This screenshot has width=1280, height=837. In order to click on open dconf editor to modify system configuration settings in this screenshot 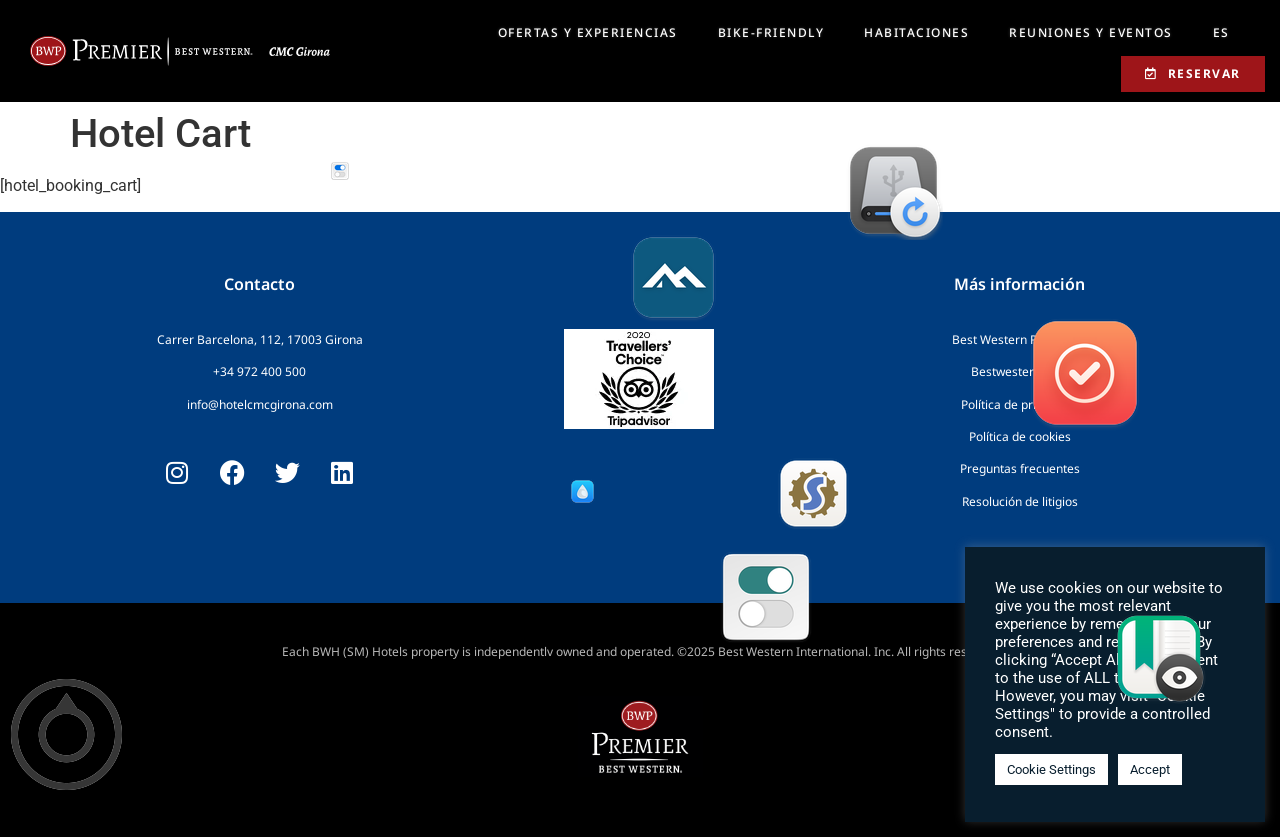, I will do `click(1085, 373)`.